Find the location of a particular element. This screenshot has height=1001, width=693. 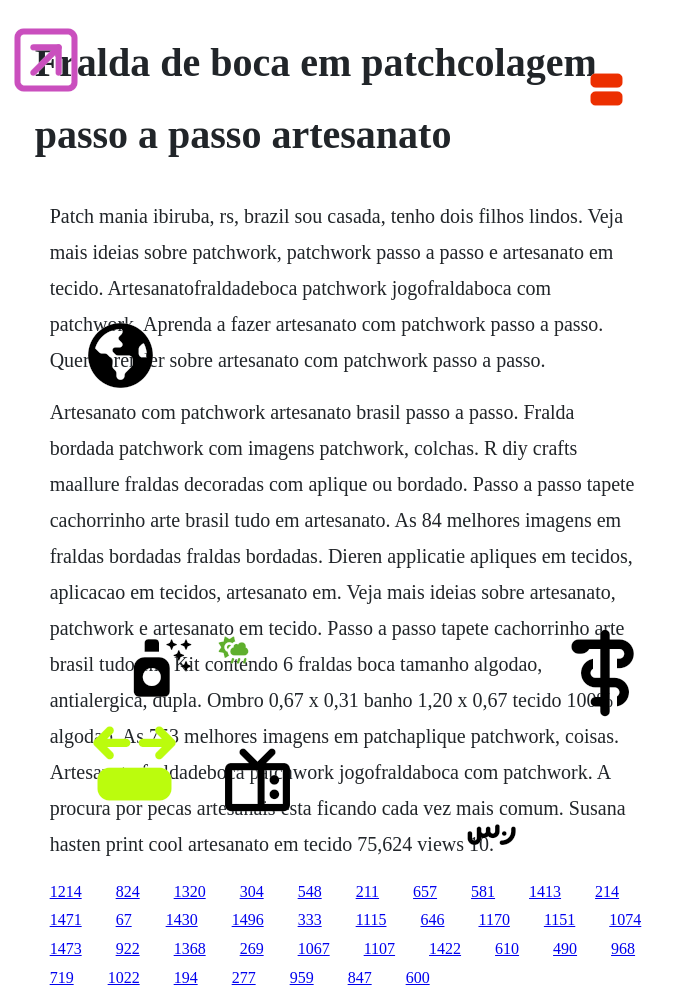

air freshener or fragrance settings is located at coordinates (159, 668).